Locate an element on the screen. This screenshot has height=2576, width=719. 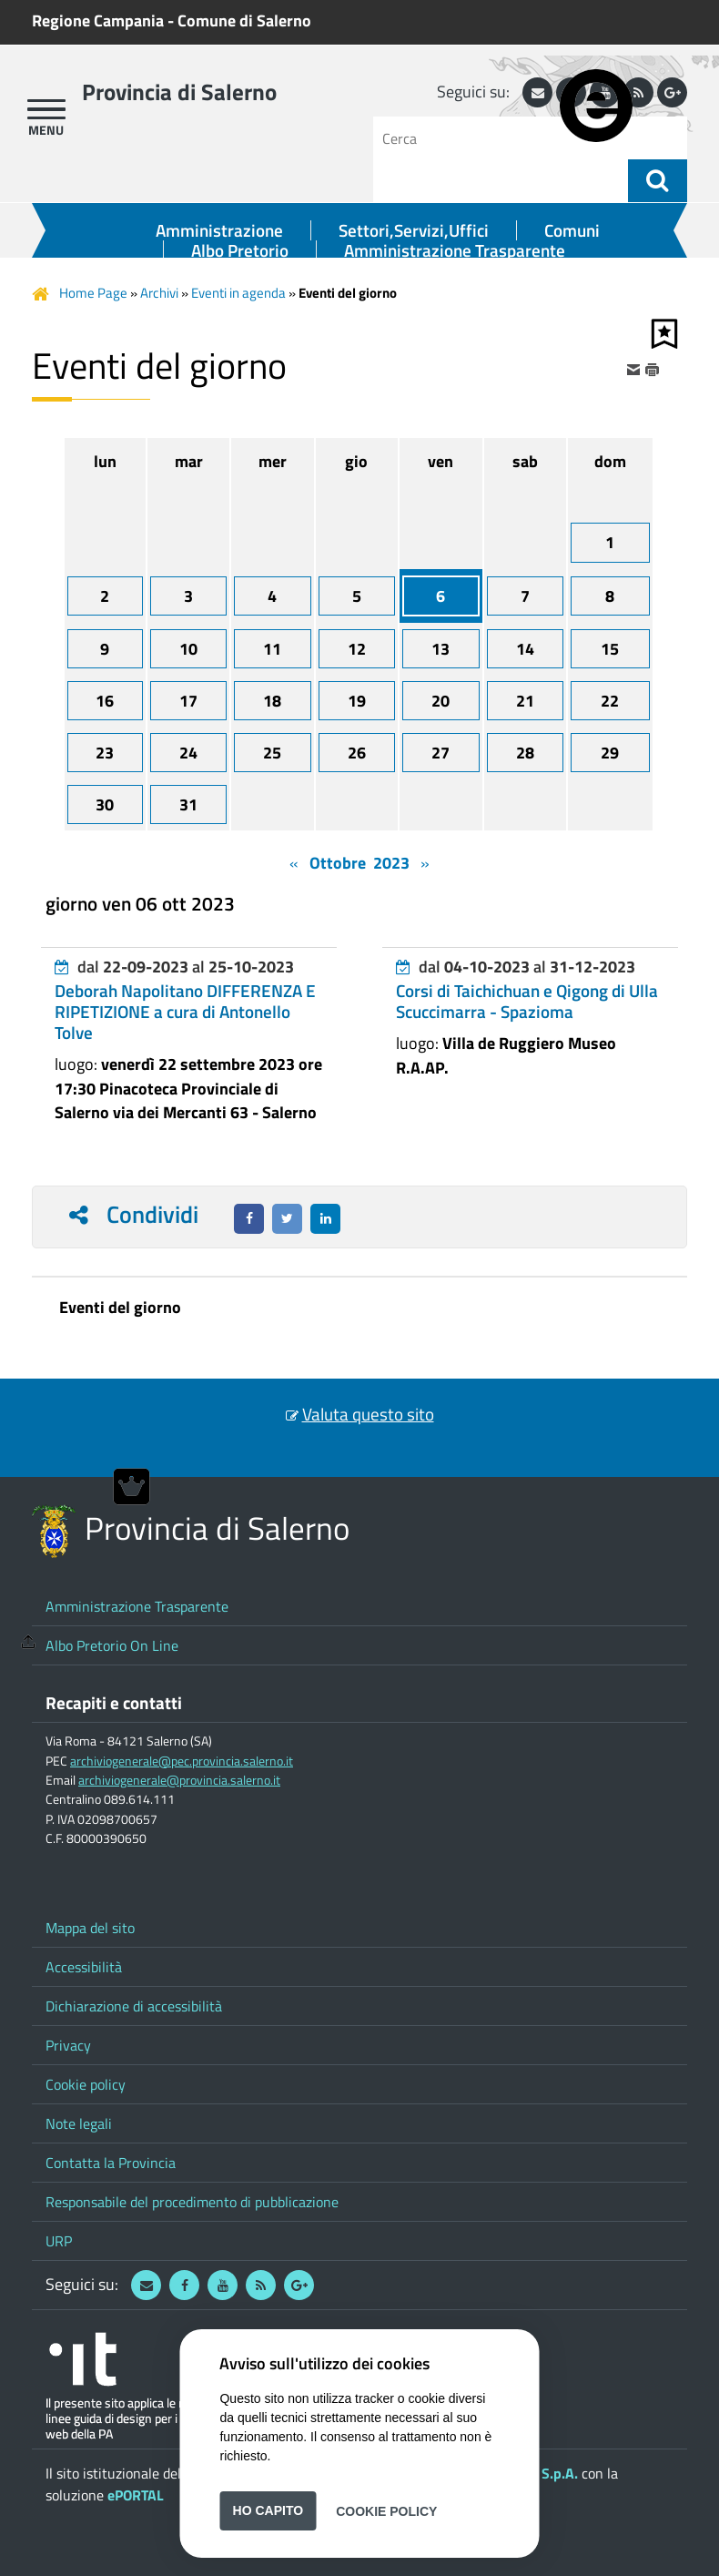
share content with others is located at coordinates (28, 1642).